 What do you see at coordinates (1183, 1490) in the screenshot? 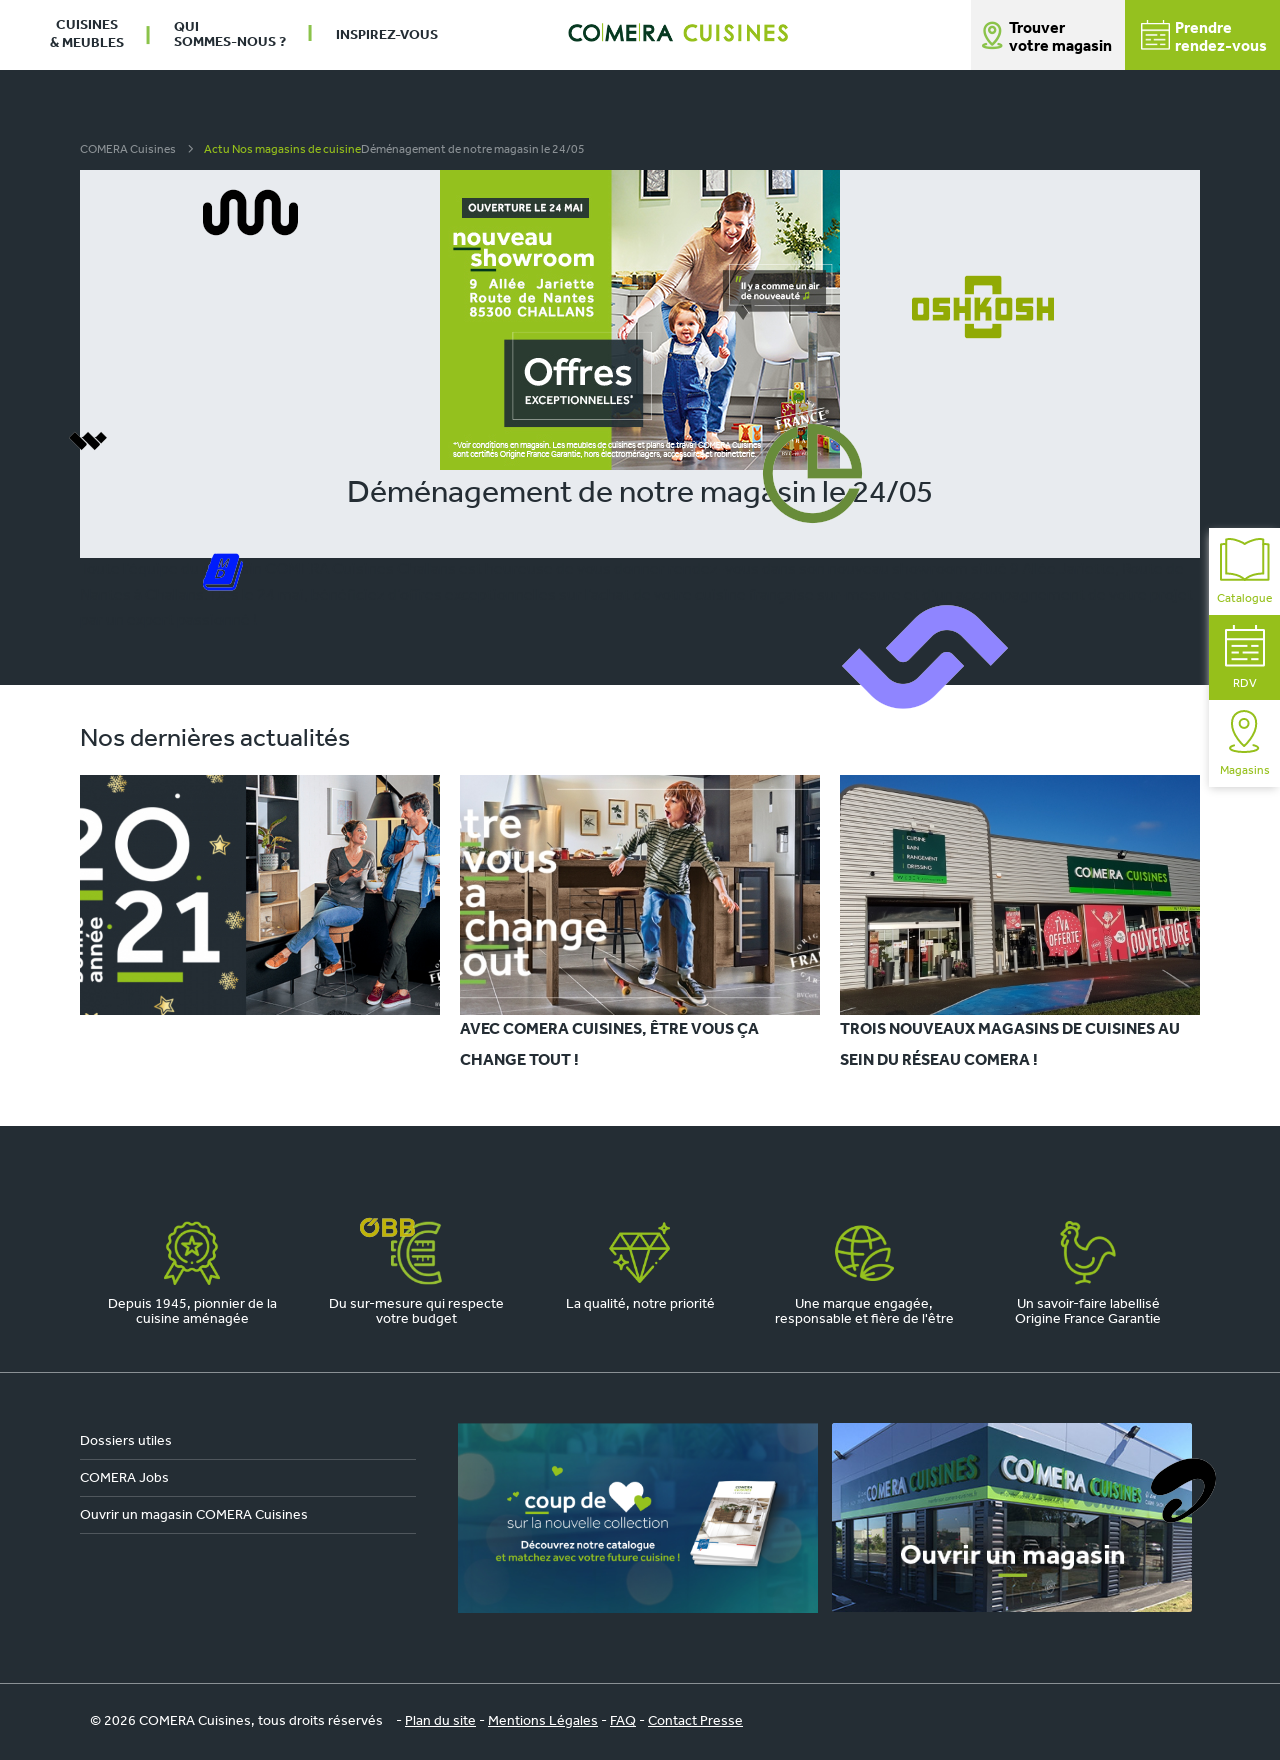
I see `airtel app or service` at bounding box center [1183, 1490].